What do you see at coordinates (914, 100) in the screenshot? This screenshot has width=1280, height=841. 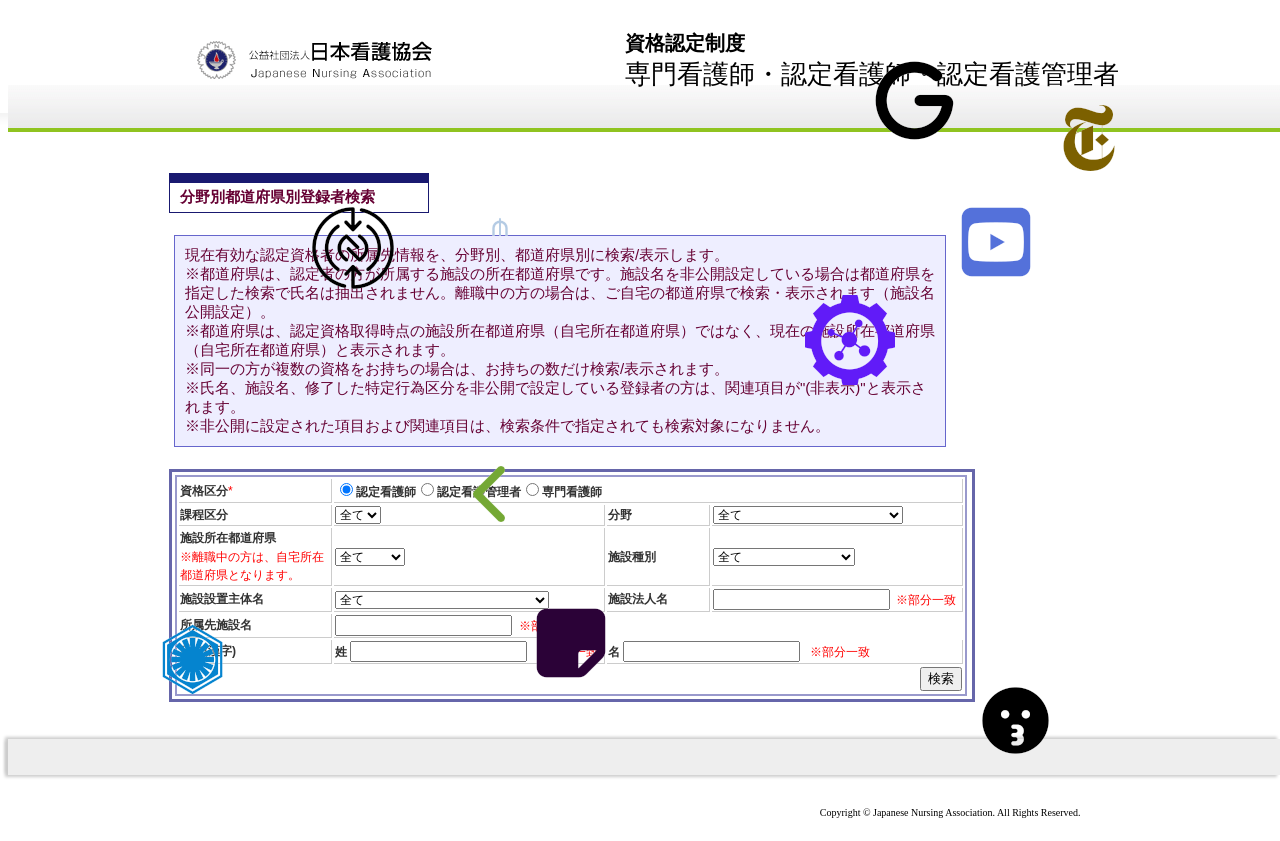 I see `indicates items starting with the letter G` at bounding box center [914, 100].